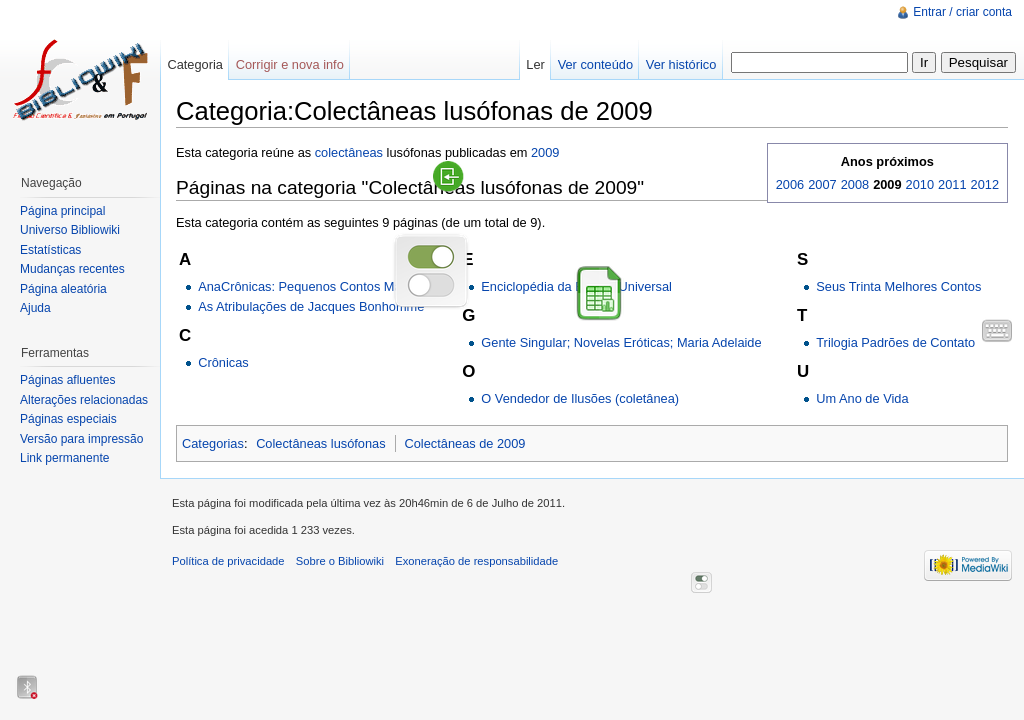  Describe the element at coordinates (599, 293) in the screenshot. I see `open a spreadsheet template file` at that location.